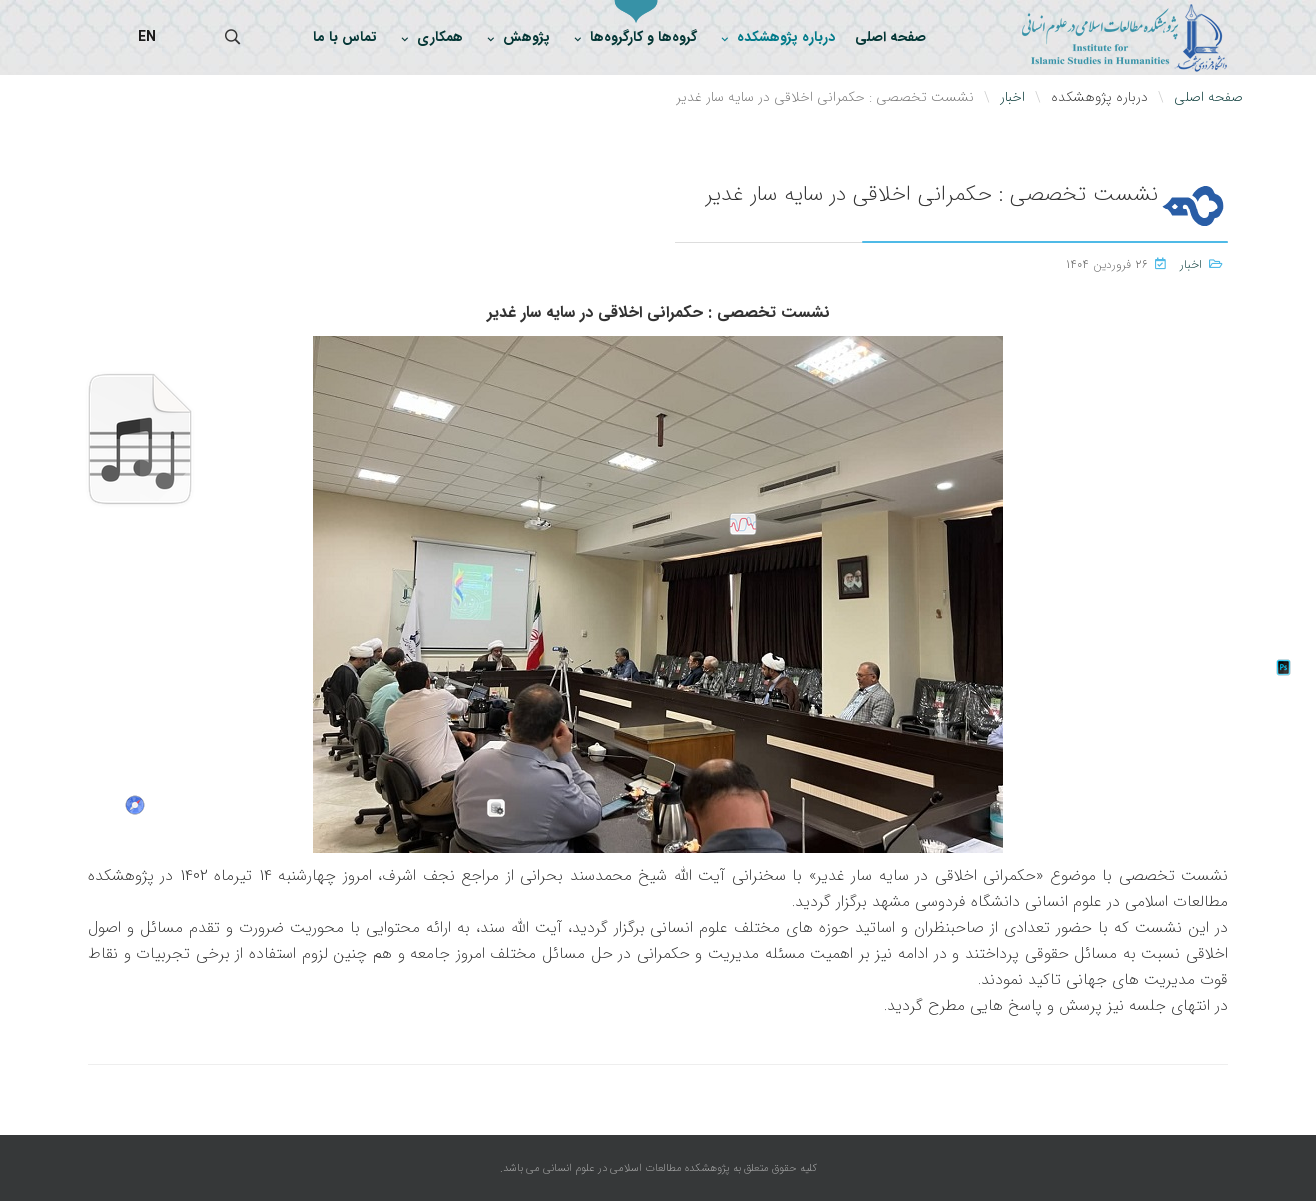 The image size is (1316, 1201). What do you see at coordinates (1283, 667) in the screenshot?
I see `adobe photoshop file type indicator` at bounding box center [1283, 667].